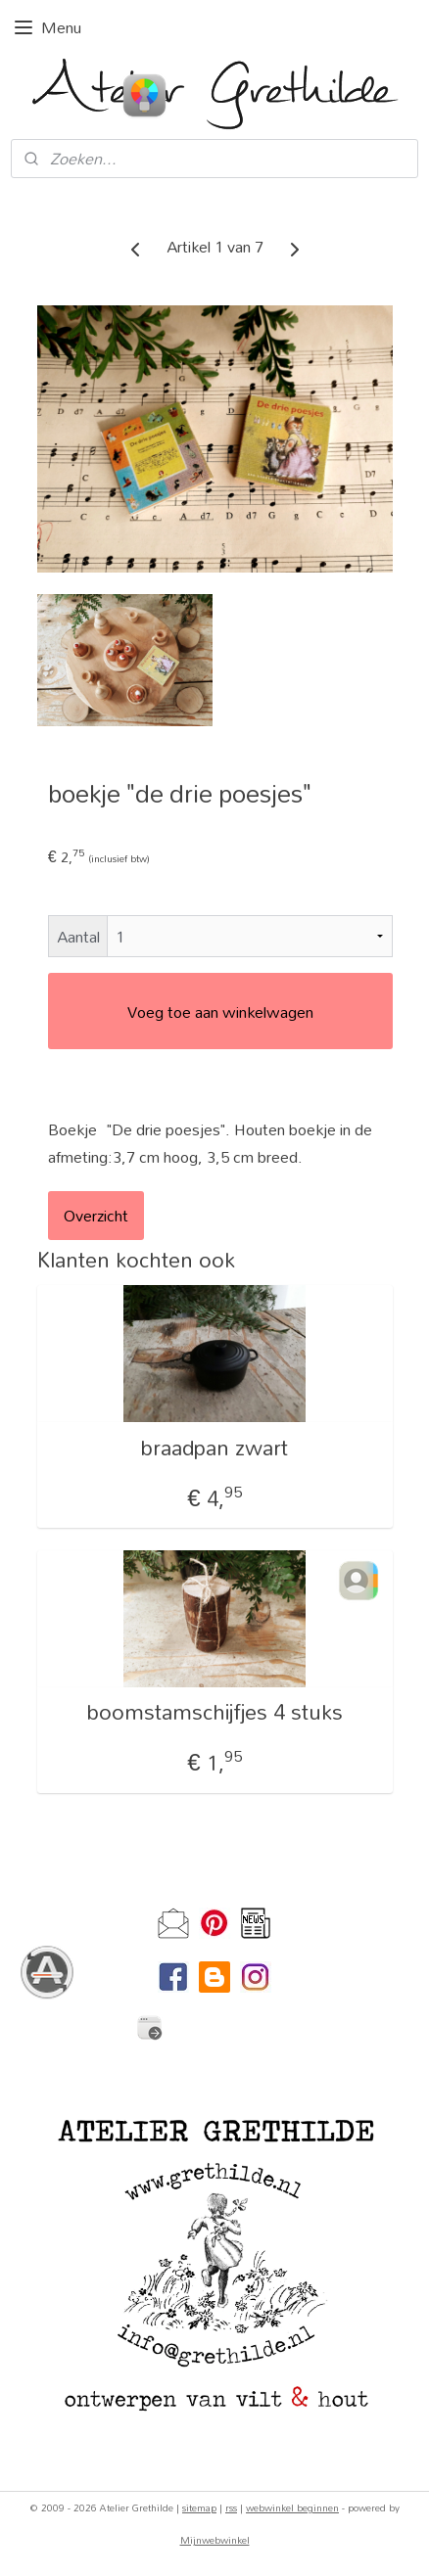  What do you see at coordinates (358, 1581) in the screenshot?
I see `open contacts app` at bounding box center [358, 1581].